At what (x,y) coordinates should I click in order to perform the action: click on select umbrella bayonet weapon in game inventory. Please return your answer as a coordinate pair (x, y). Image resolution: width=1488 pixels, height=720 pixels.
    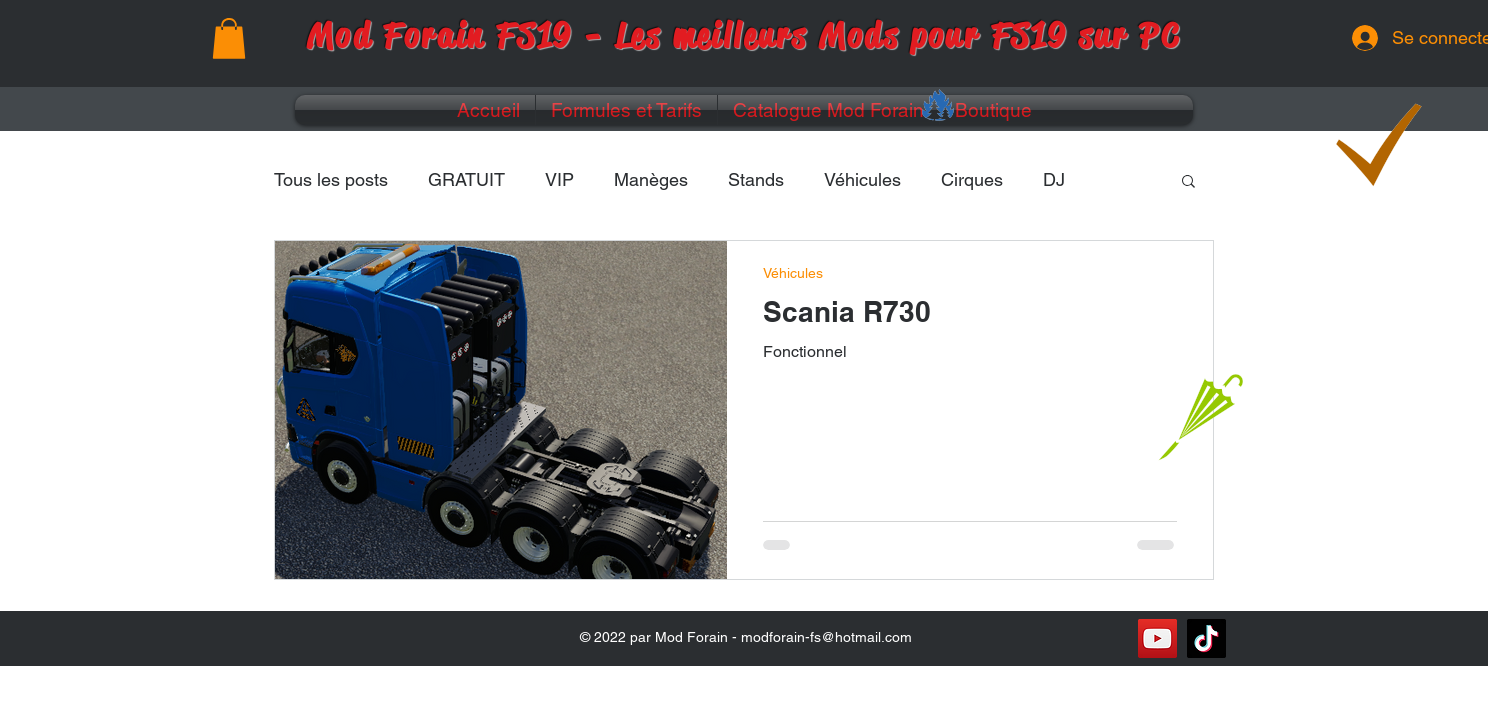
    Looking at the image, I should click on (1200, 418).